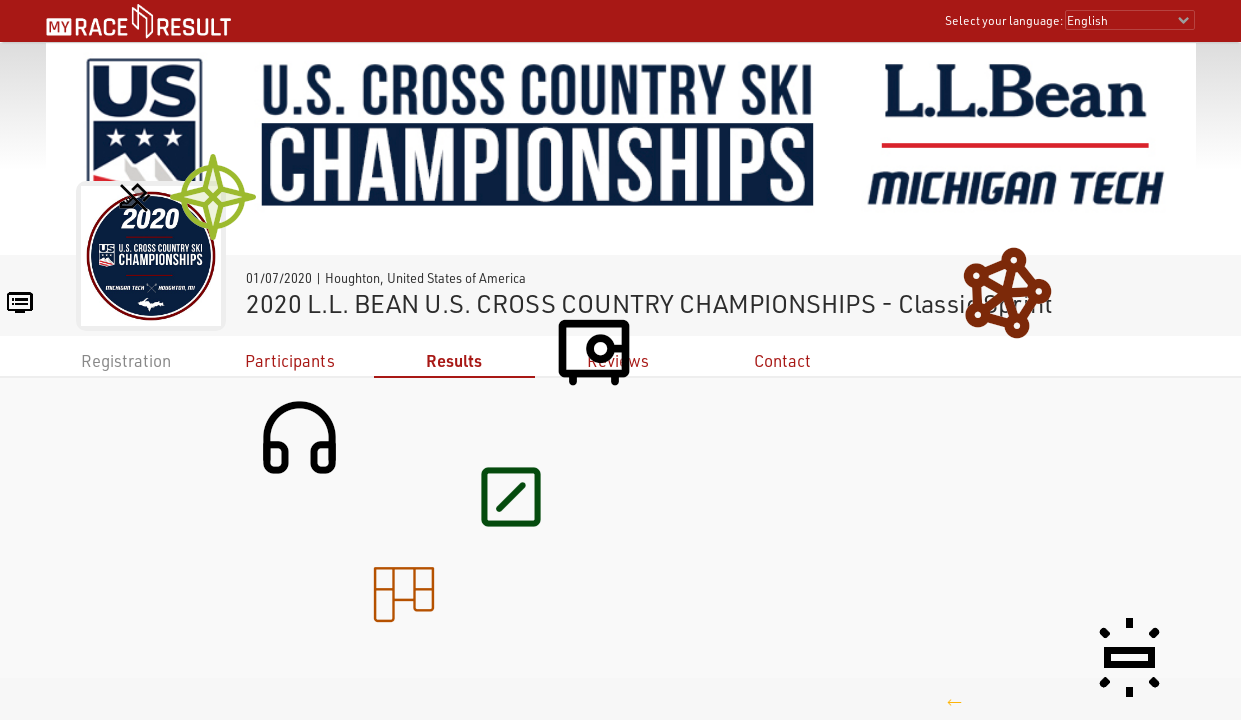  What do you see at coordinates (404, 592) in the screenshot?
I see `open kanban board view` at bounding box center [404, 592].